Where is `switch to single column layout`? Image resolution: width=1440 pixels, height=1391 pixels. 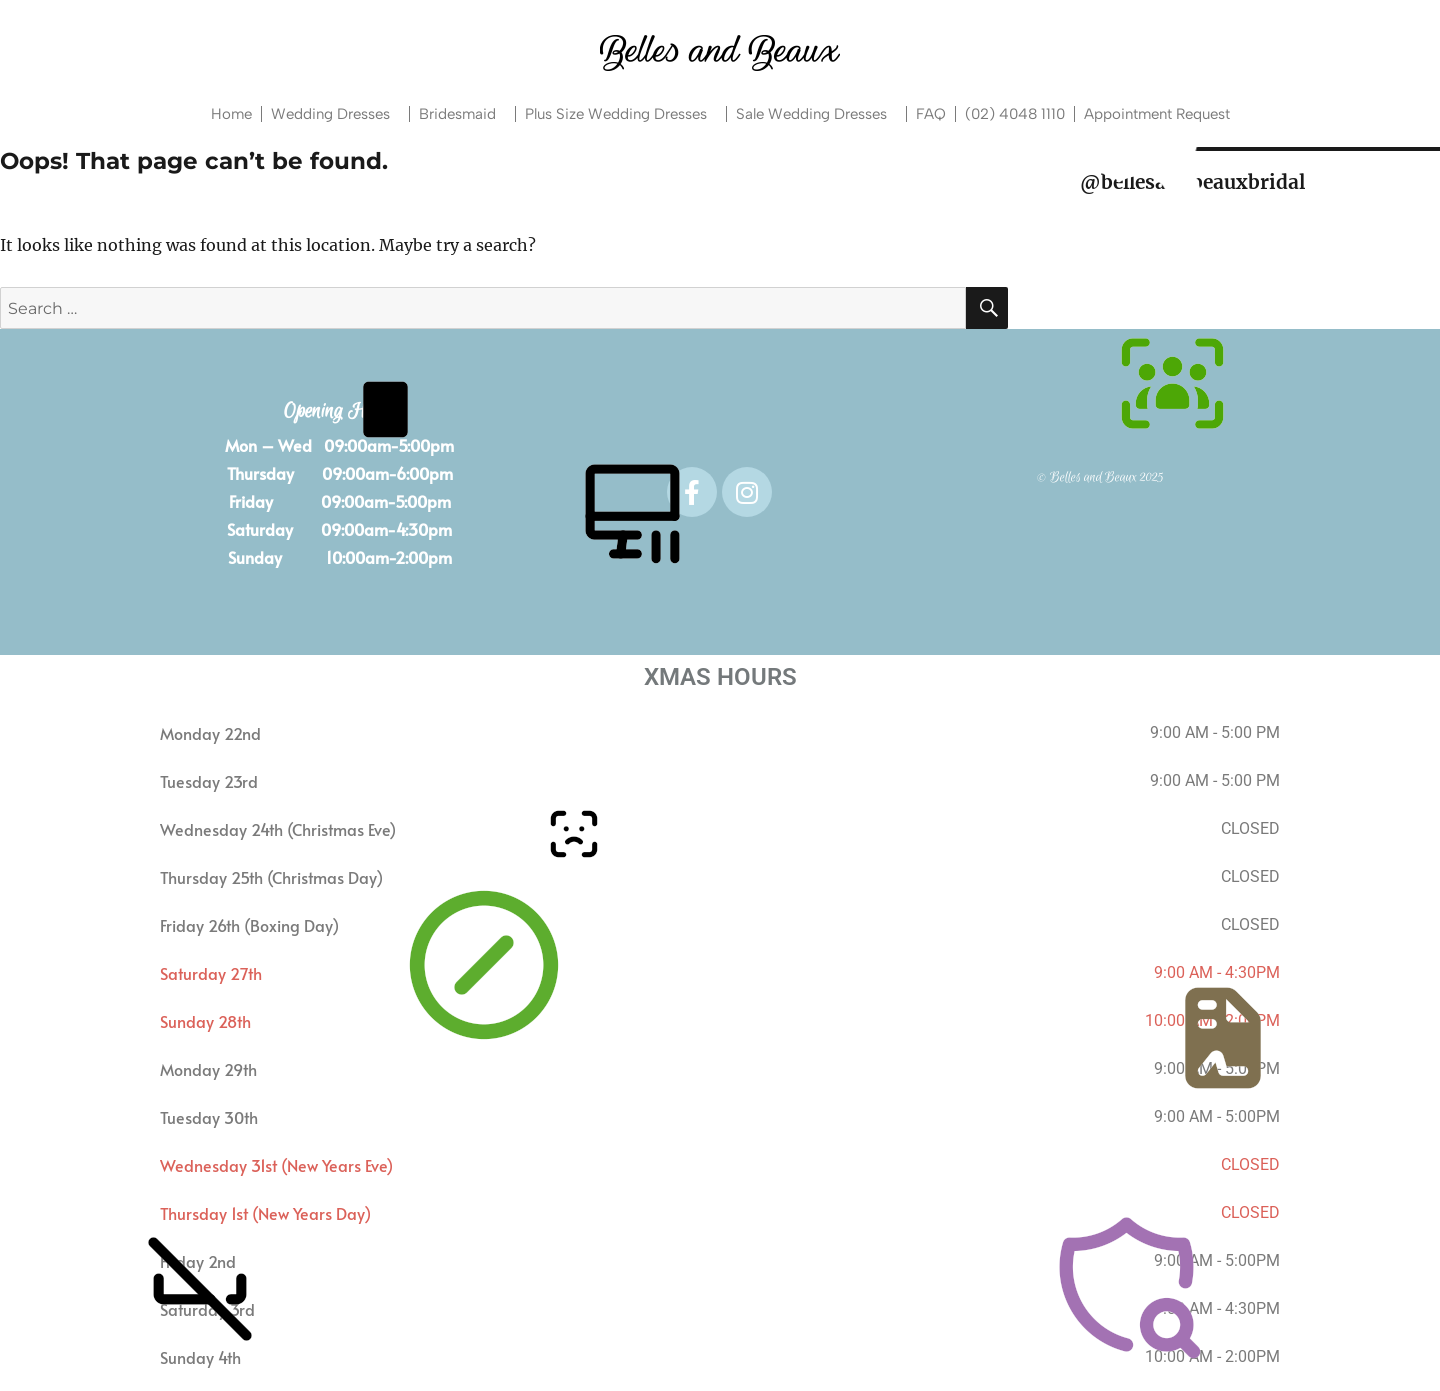
switch to single column layout is located at coordinates (385, 409).